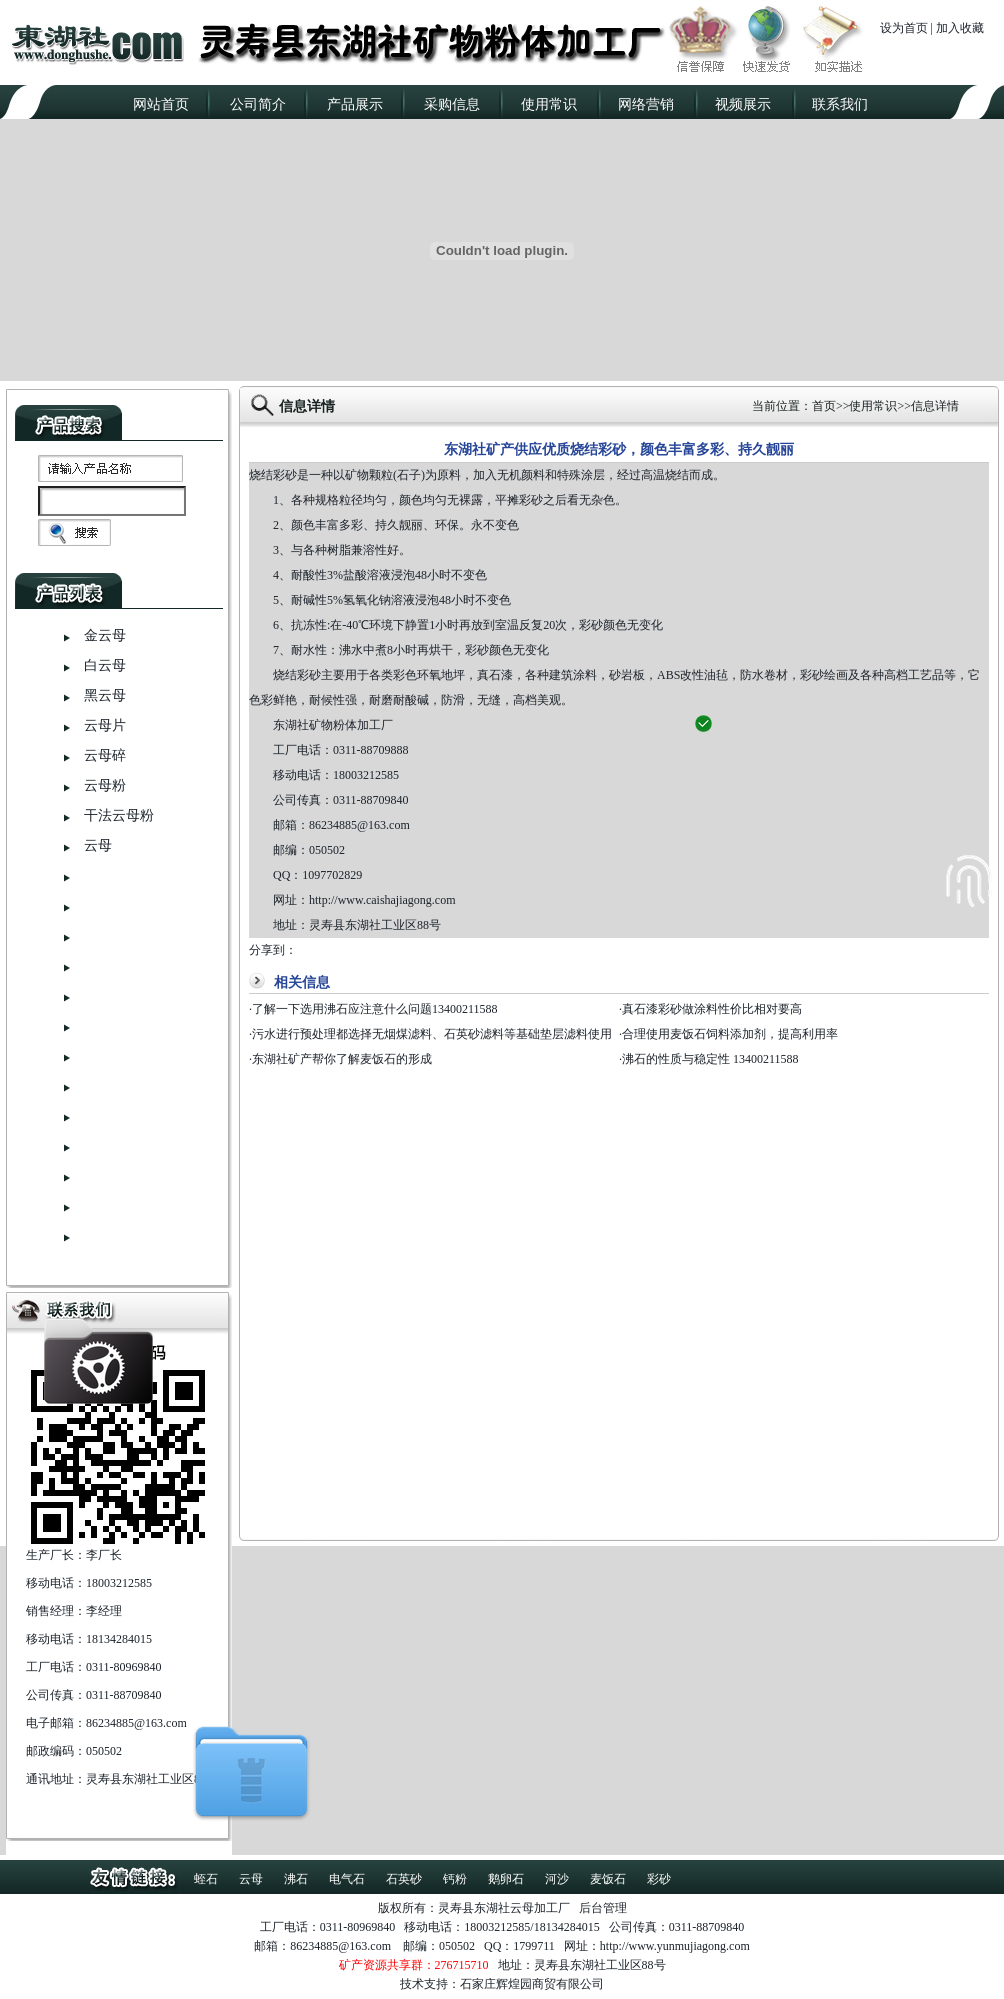 This screenshot has width=1004, height=1999. What do you see at coordinates (251, 1771) in the screenshot?
I see `open Intego security software folder` at bounding box center [251, 1771].